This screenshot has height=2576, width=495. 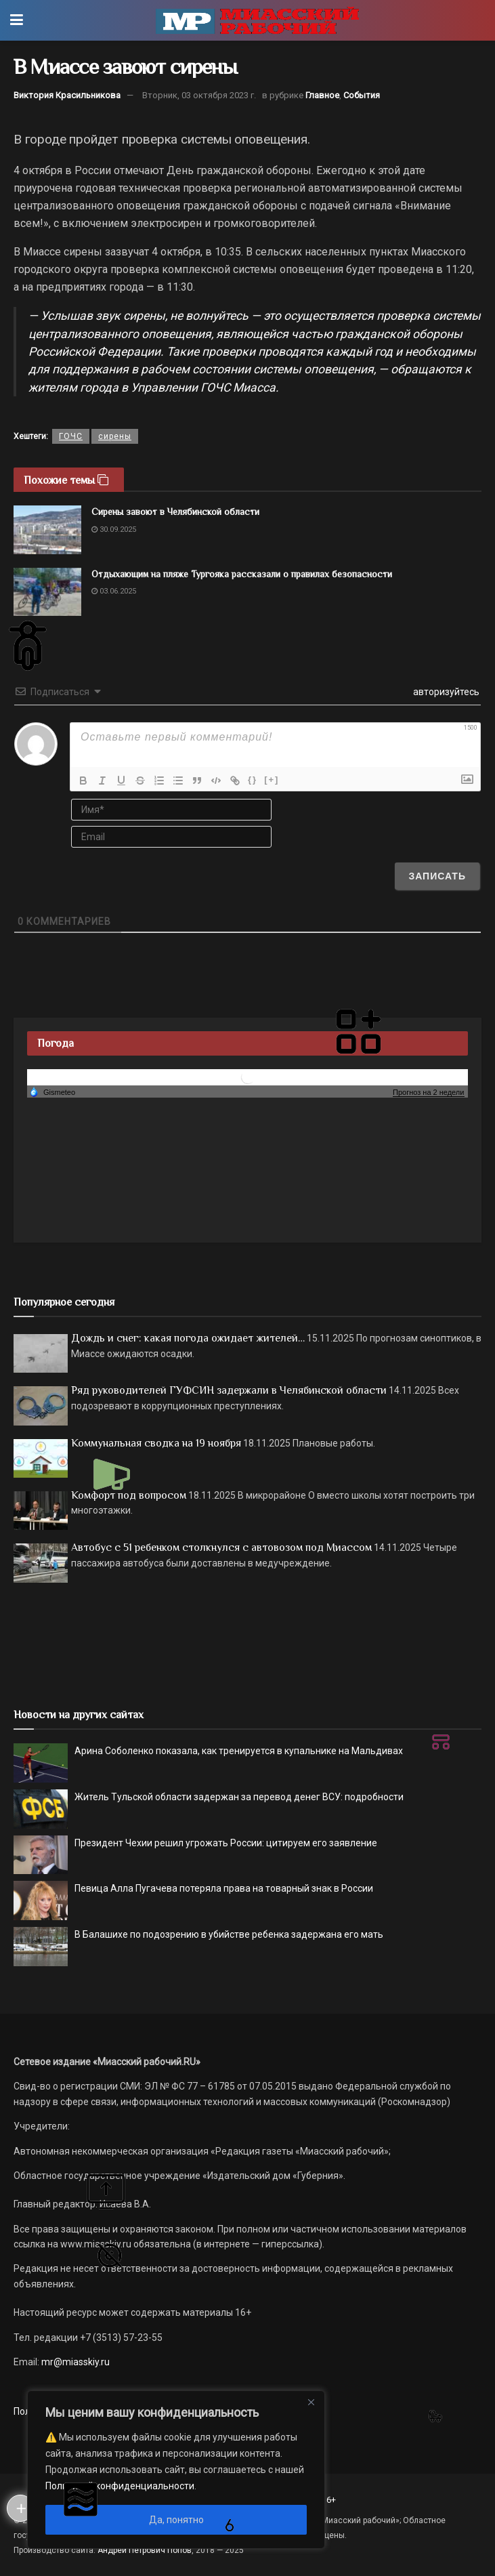 What do you see at coordinates (81, 2499) in the screenshot?
I see `indicates water or aquatic features` at bounding box center [81, 2499].